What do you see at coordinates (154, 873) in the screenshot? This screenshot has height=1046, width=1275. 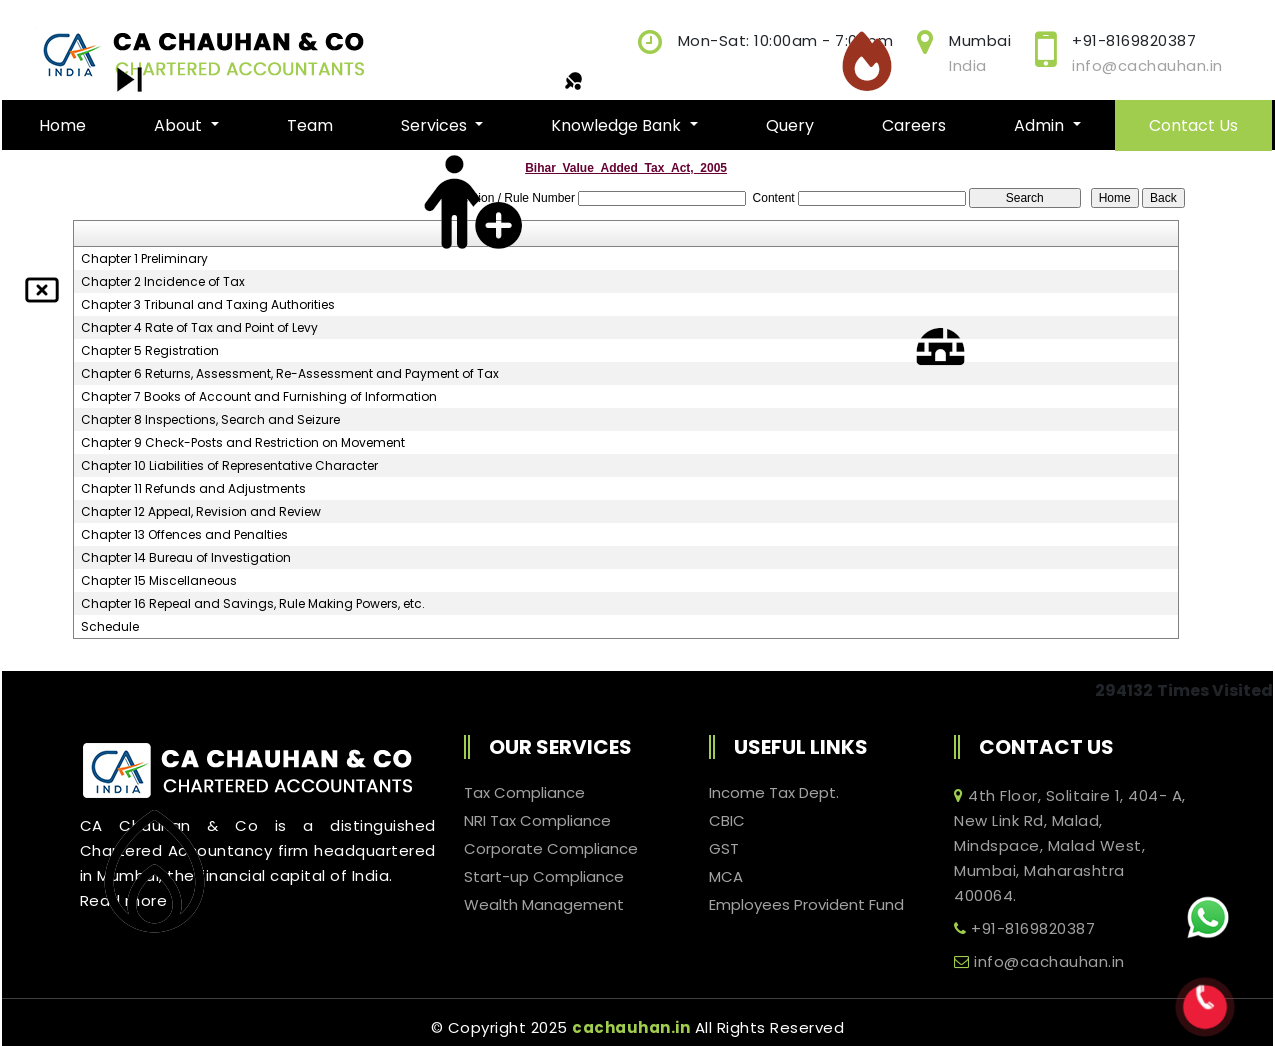 I see `indicates trending or hot content` at bounding box center [154, 873].